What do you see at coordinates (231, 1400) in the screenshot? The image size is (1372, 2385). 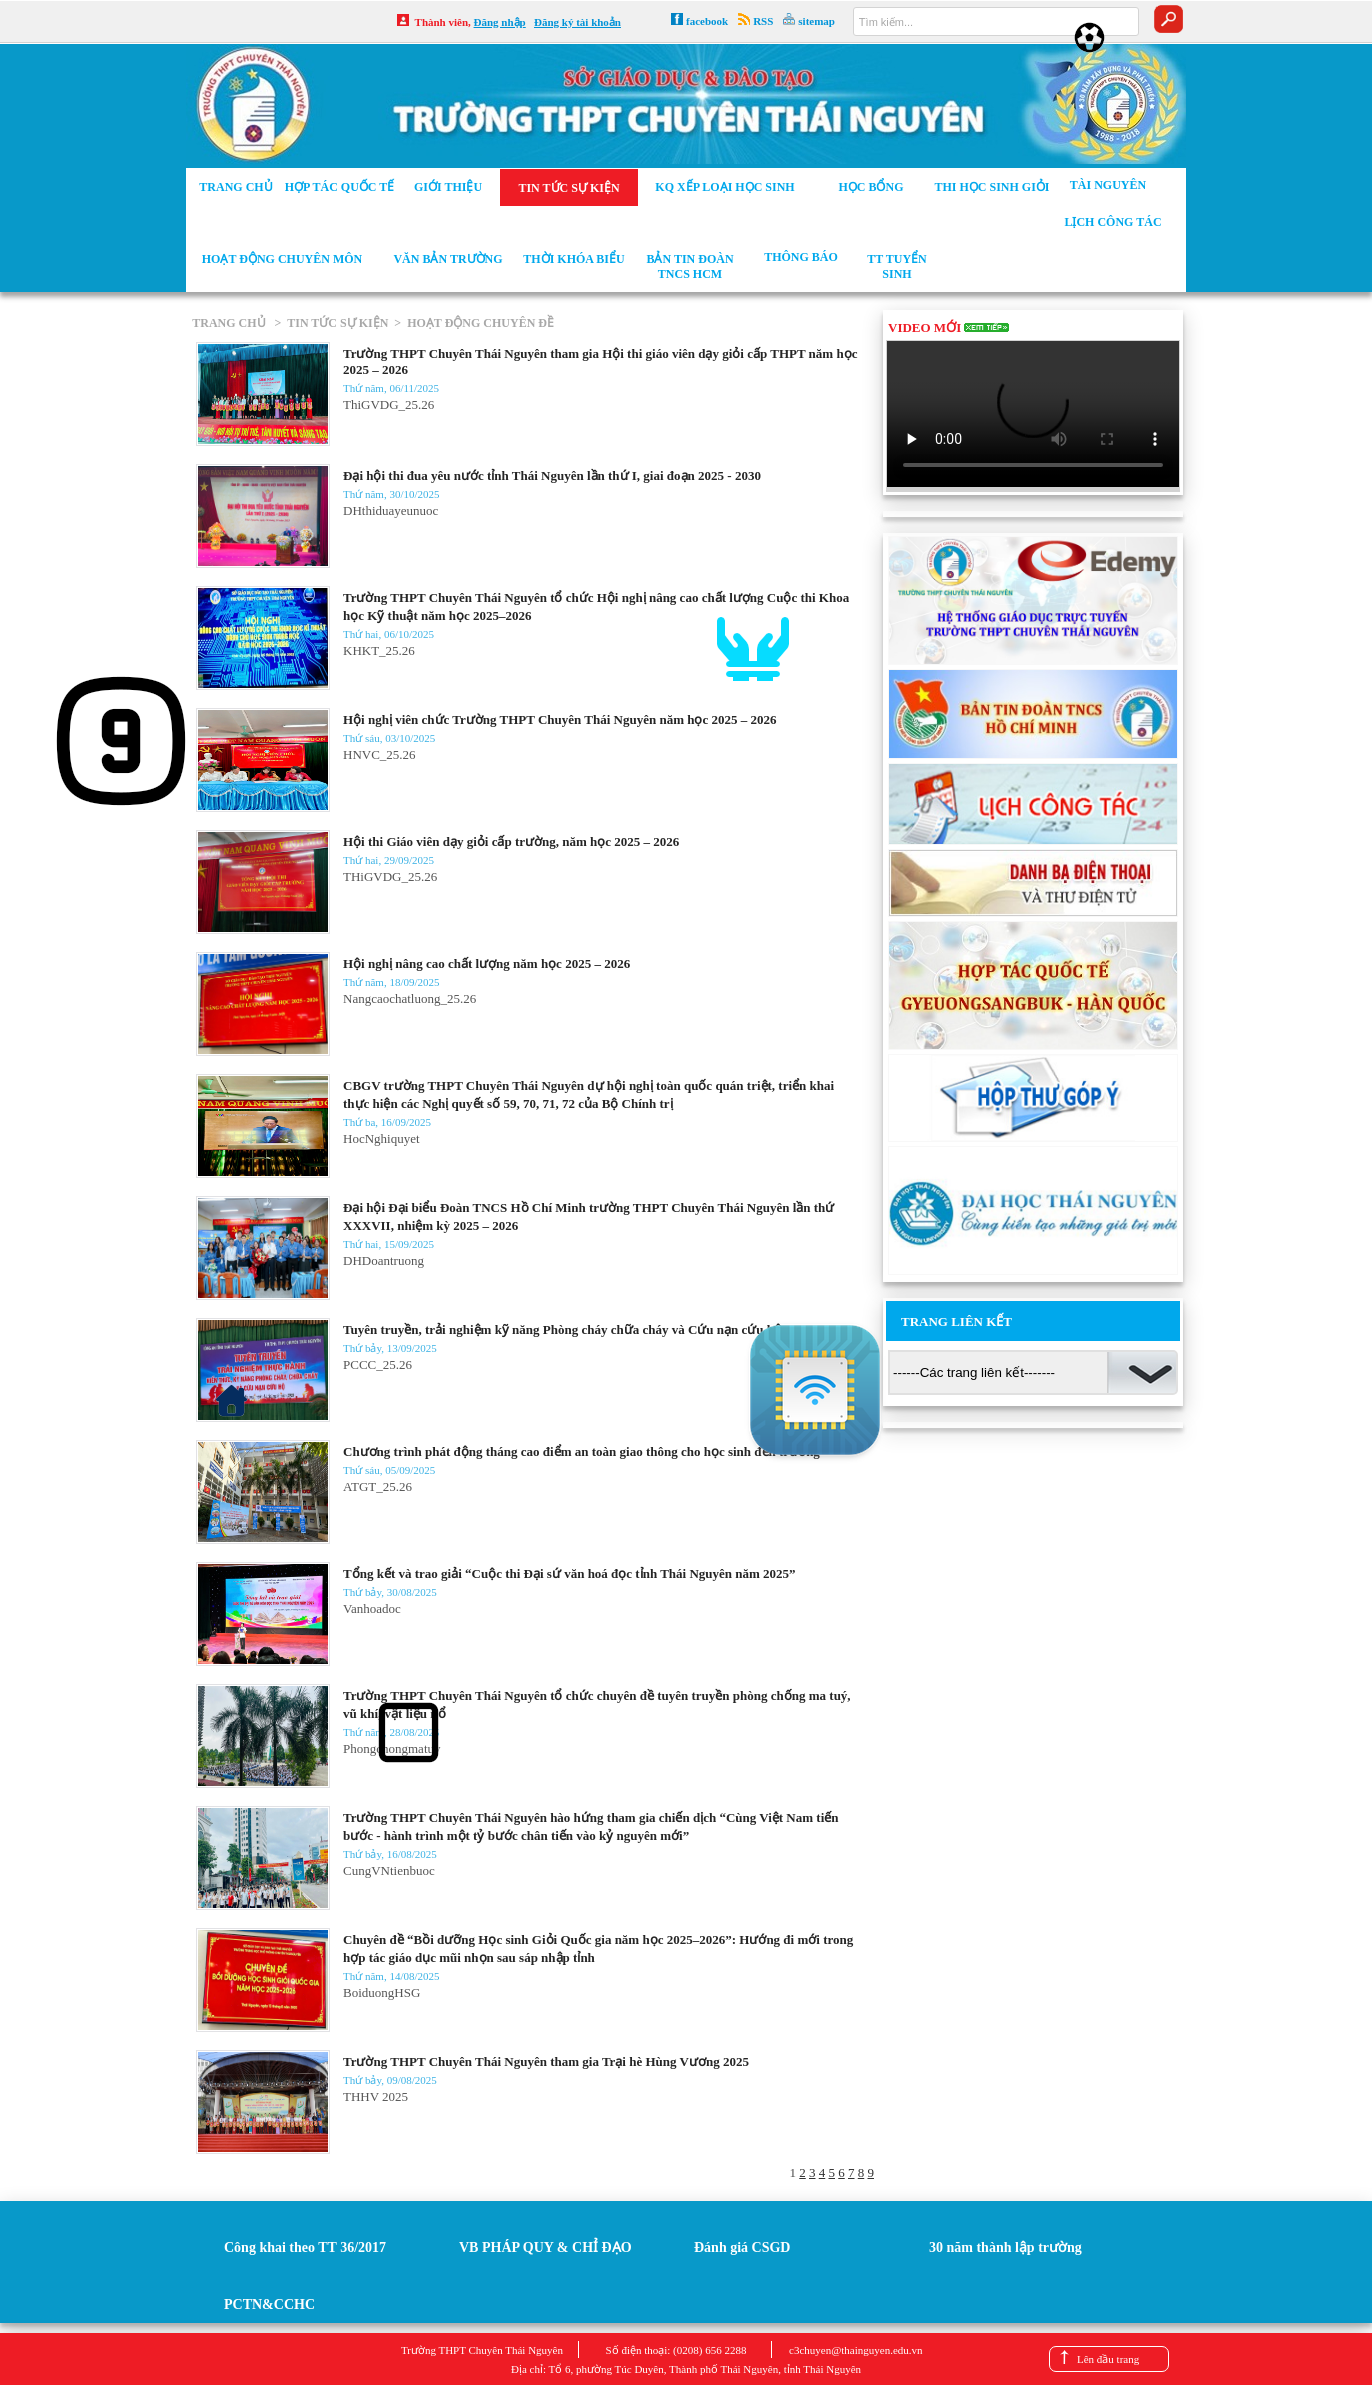 I see `go to home screen` at bounding box center [231, 1400].